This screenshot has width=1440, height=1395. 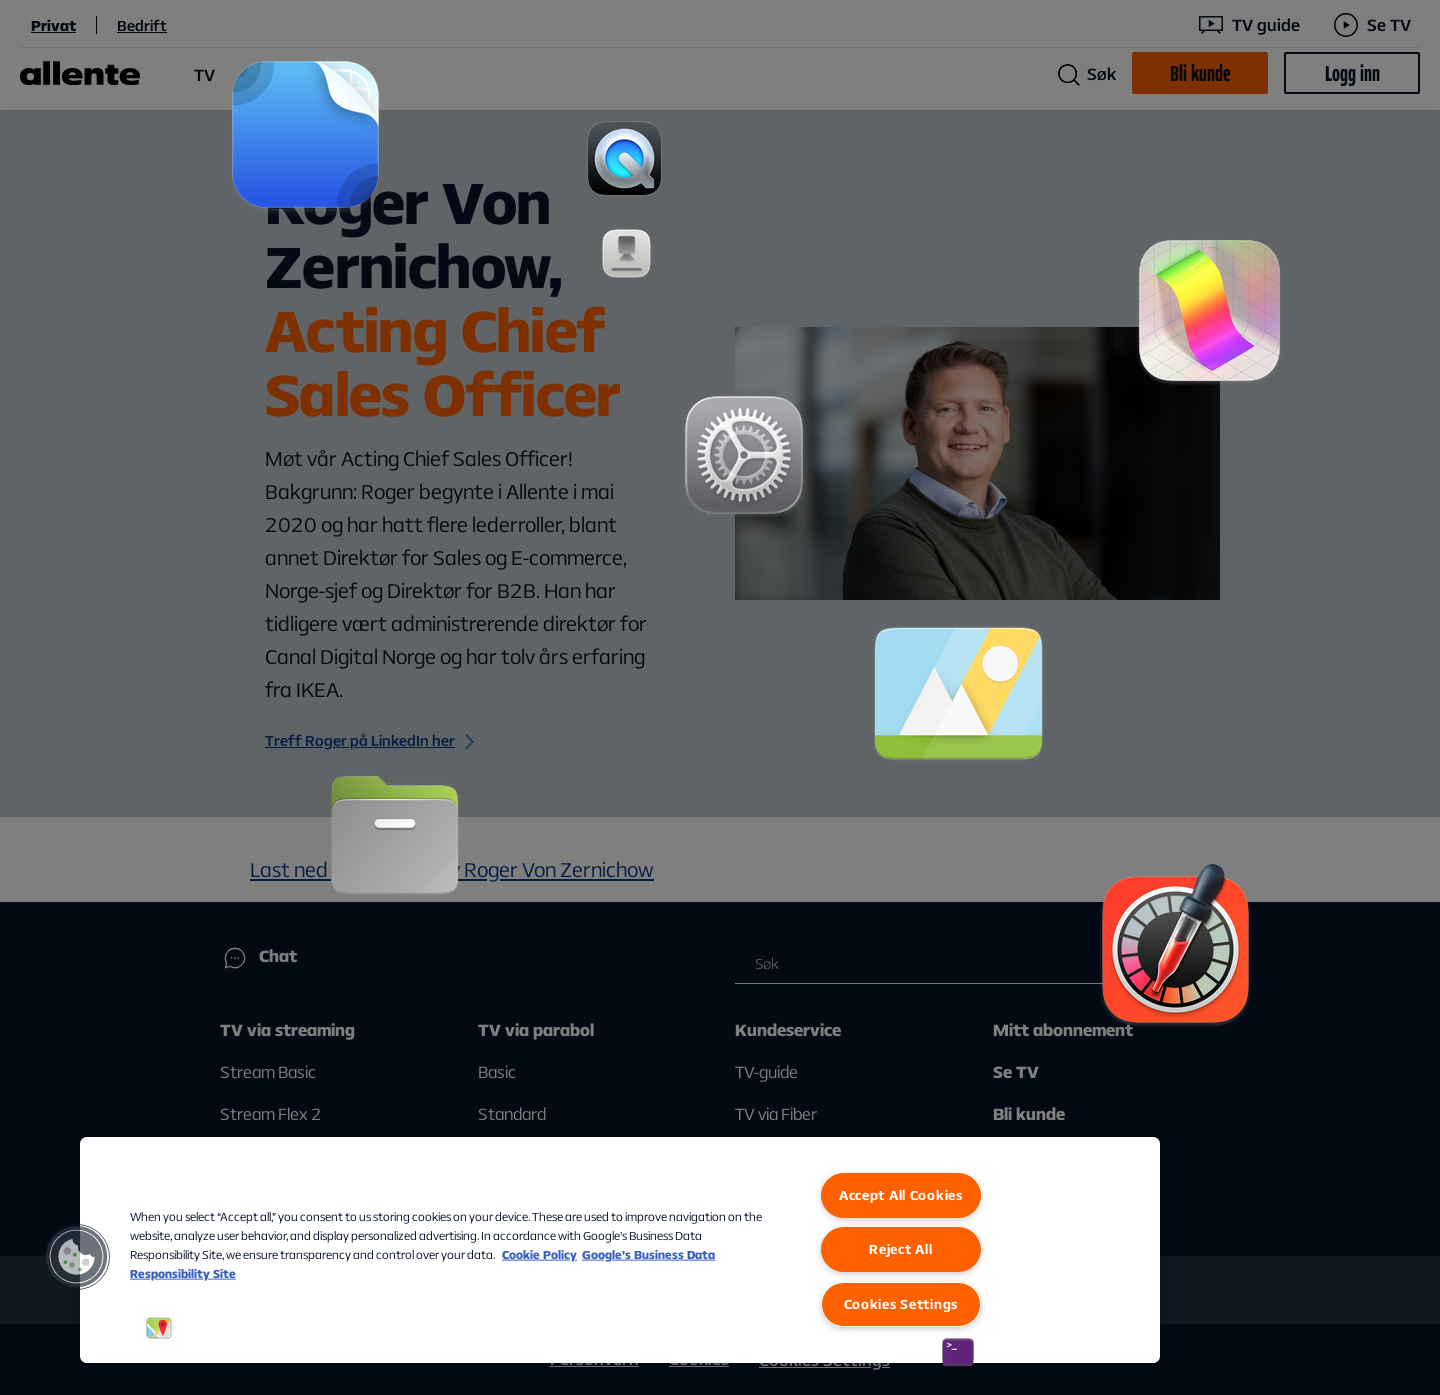 I want to click on open QuickTime Player to watch videos, so click(x=624, y=158).